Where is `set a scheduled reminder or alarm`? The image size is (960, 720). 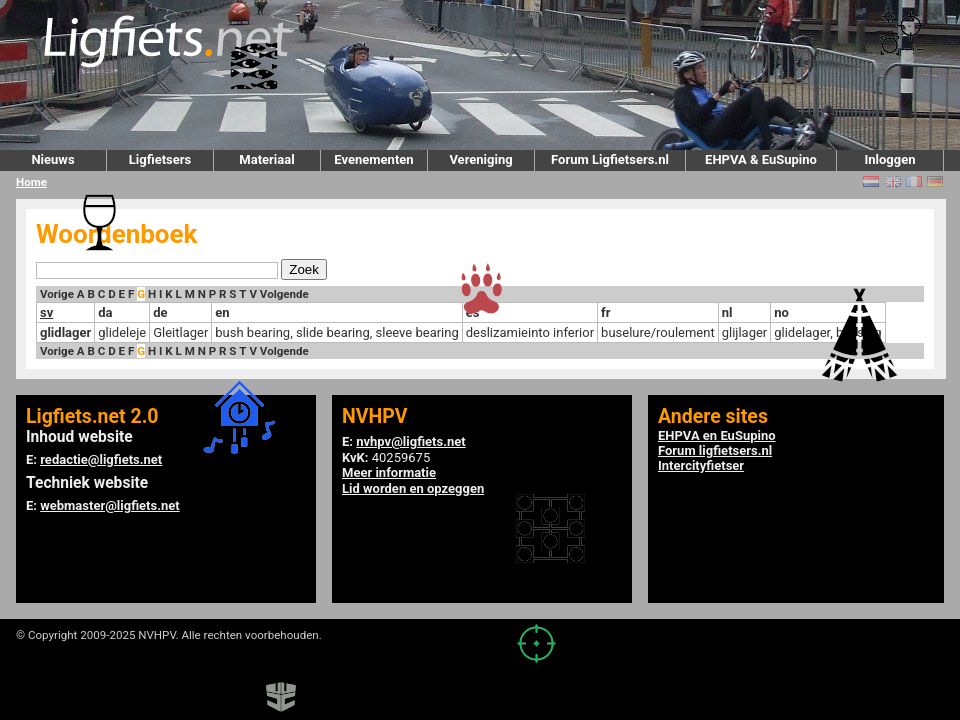
set a scheduled reminder or alarm is located at coordinates (239, 417).